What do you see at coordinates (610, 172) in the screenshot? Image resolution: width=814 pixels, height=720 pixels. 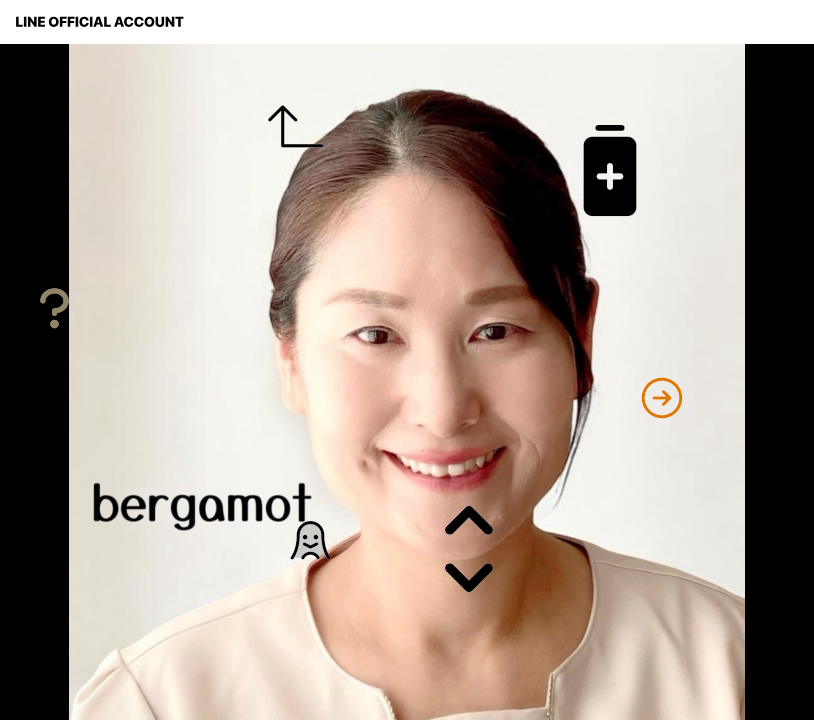 I see `add or extend battery life` at bounding box center [610, 172].